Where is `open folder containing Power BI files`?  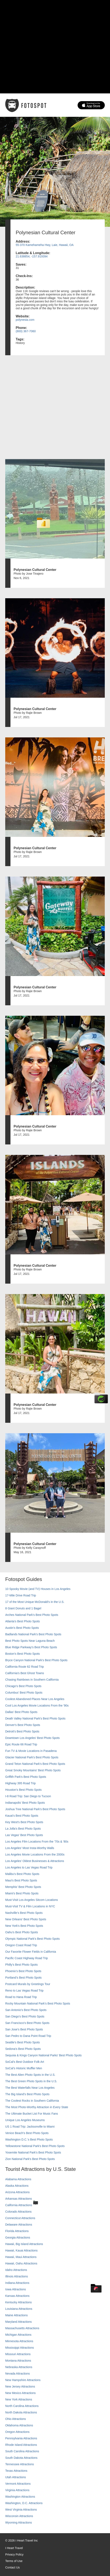
open folder containing Power BI files is located at coordinates (43, 523).